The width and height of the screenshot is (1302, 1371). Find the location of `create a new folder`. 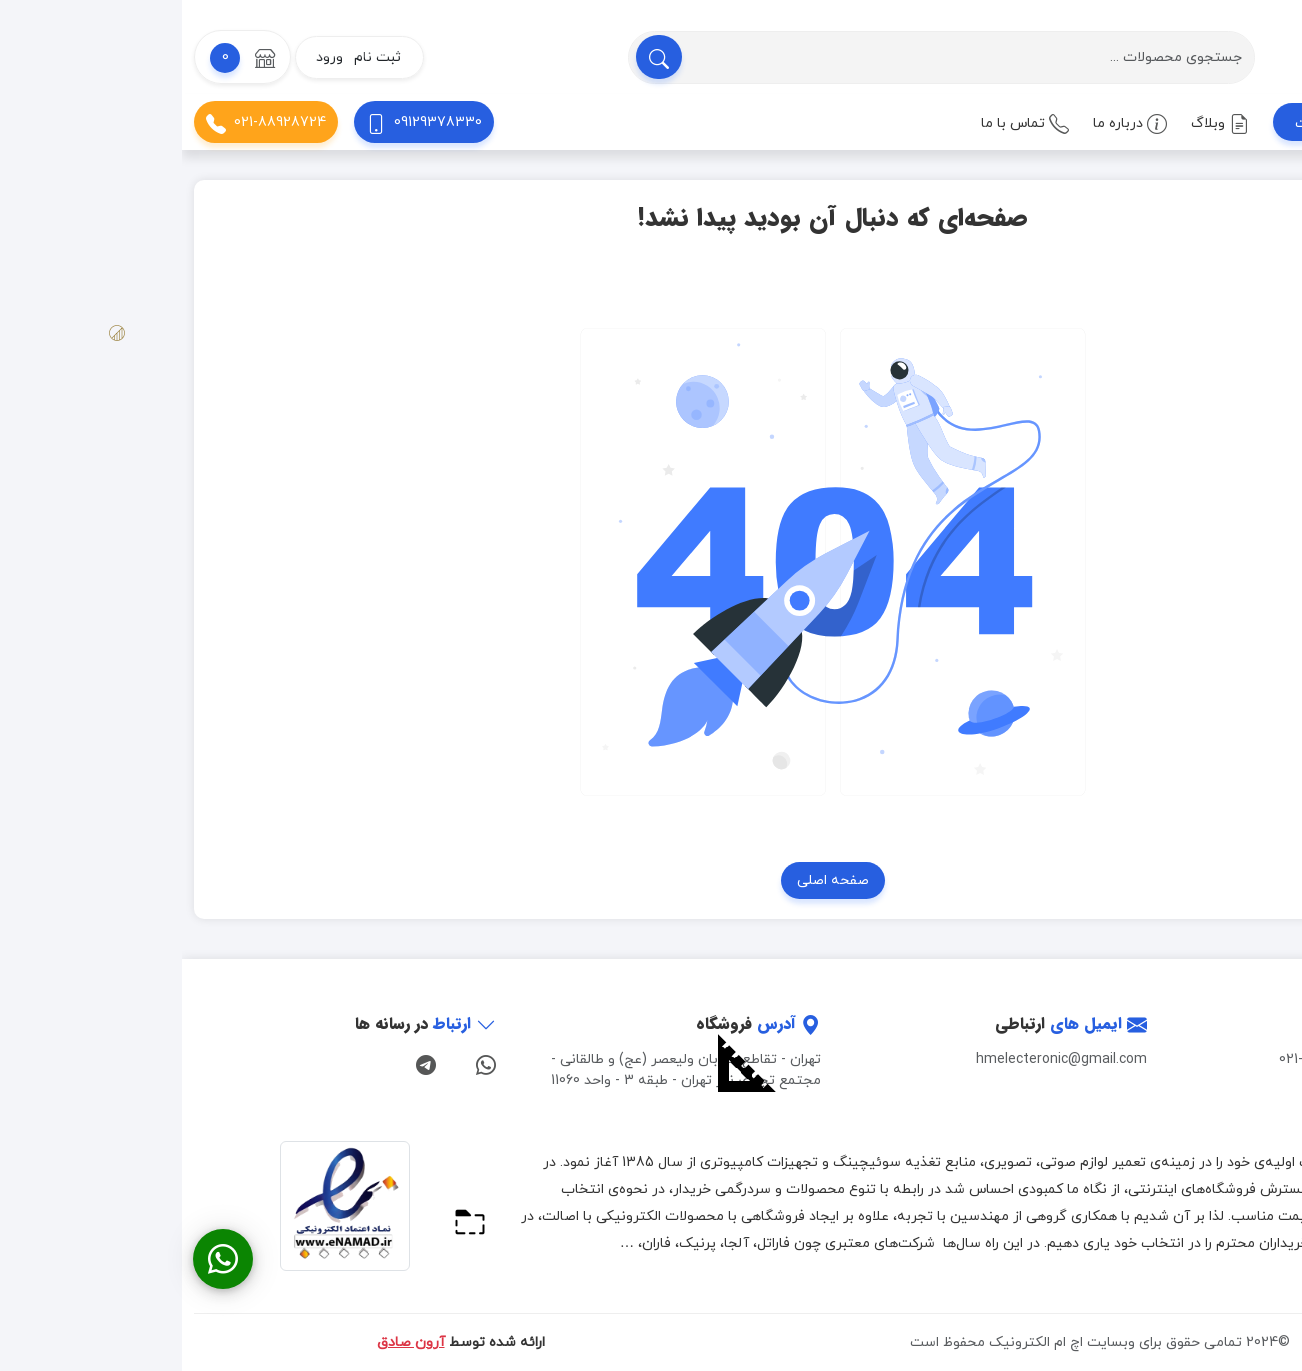

create a new folder is located at coordinates (470, 1222).